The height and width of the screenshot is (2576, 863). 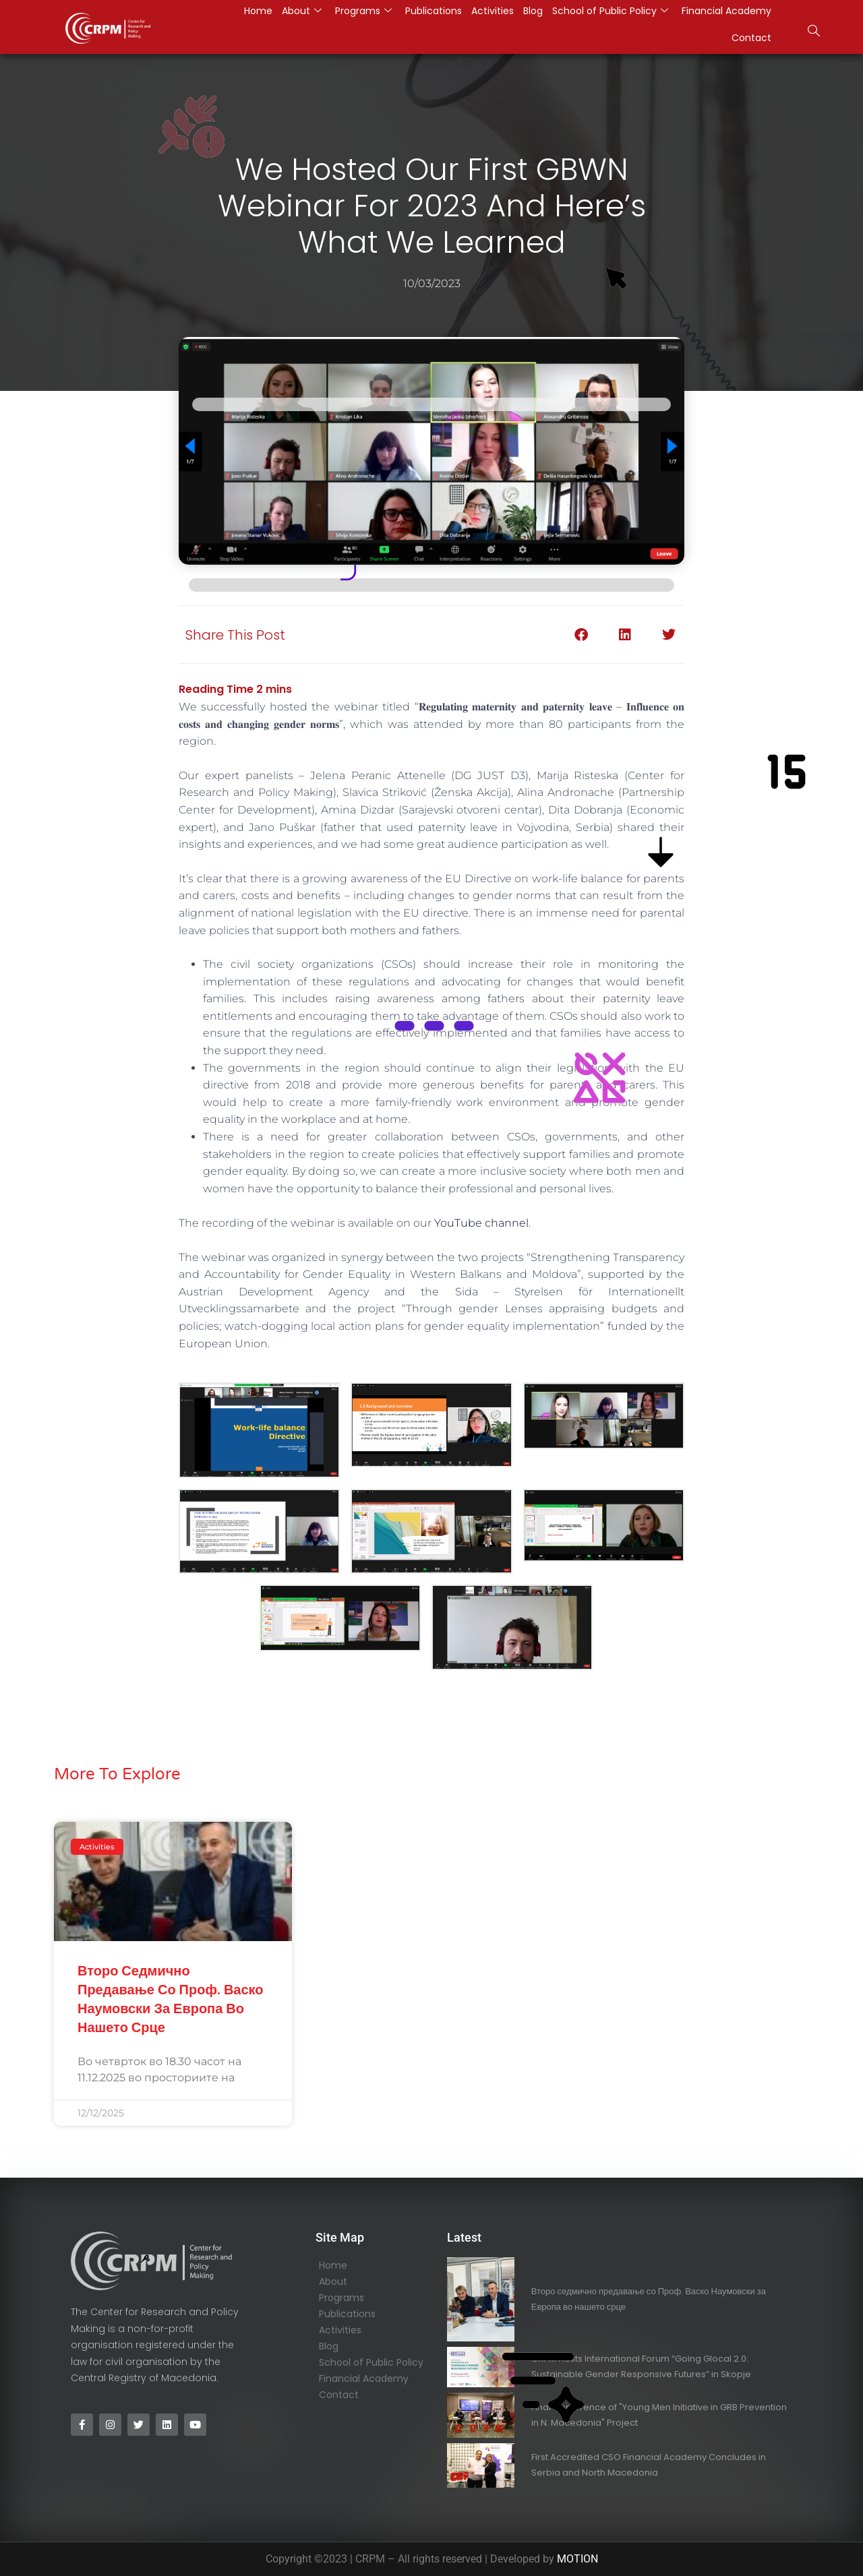 What do you see at coordinates (434, 1026) in the screenshot?
I see `indicates a dashed line or border style option` at bounding box center [434, 1026].